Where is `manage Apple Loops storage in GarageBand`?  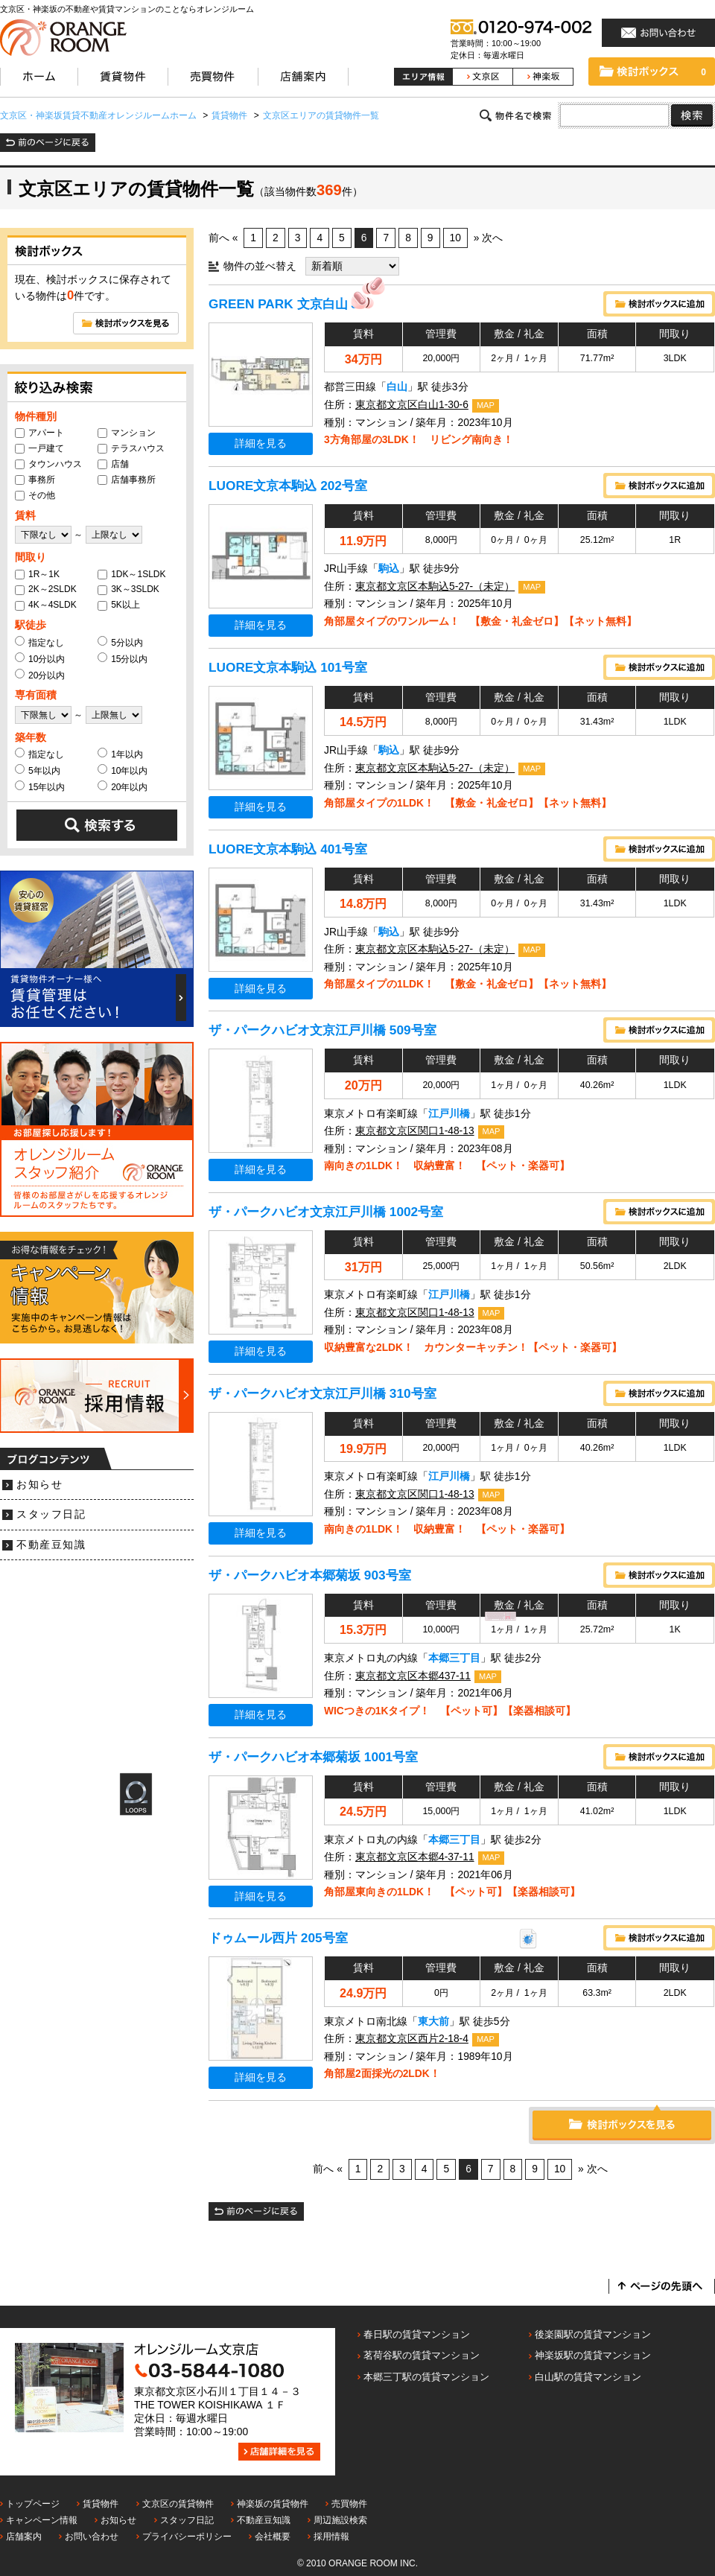 manage Apple Loops storage in GarageBand is located at coordinates (136, 1795).